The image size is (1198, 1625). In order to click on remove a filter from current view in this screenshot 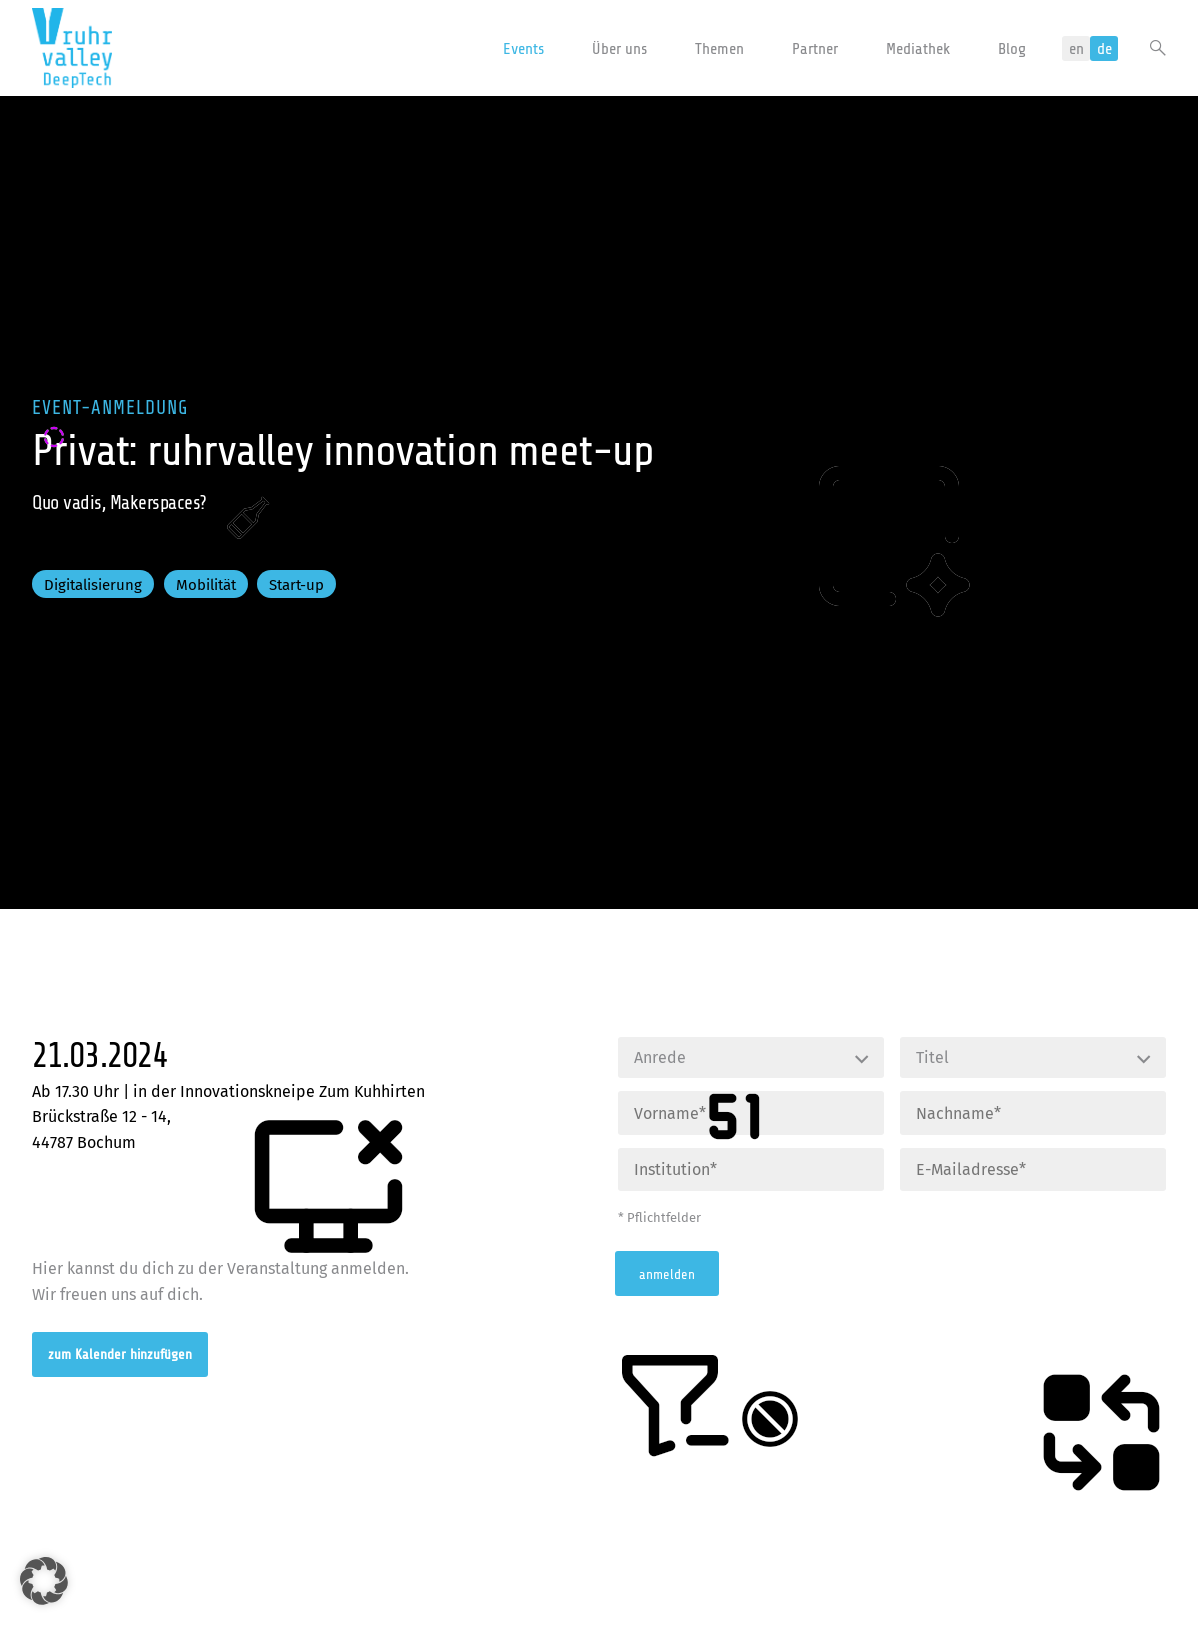, I will do `click(670, 1403)`.